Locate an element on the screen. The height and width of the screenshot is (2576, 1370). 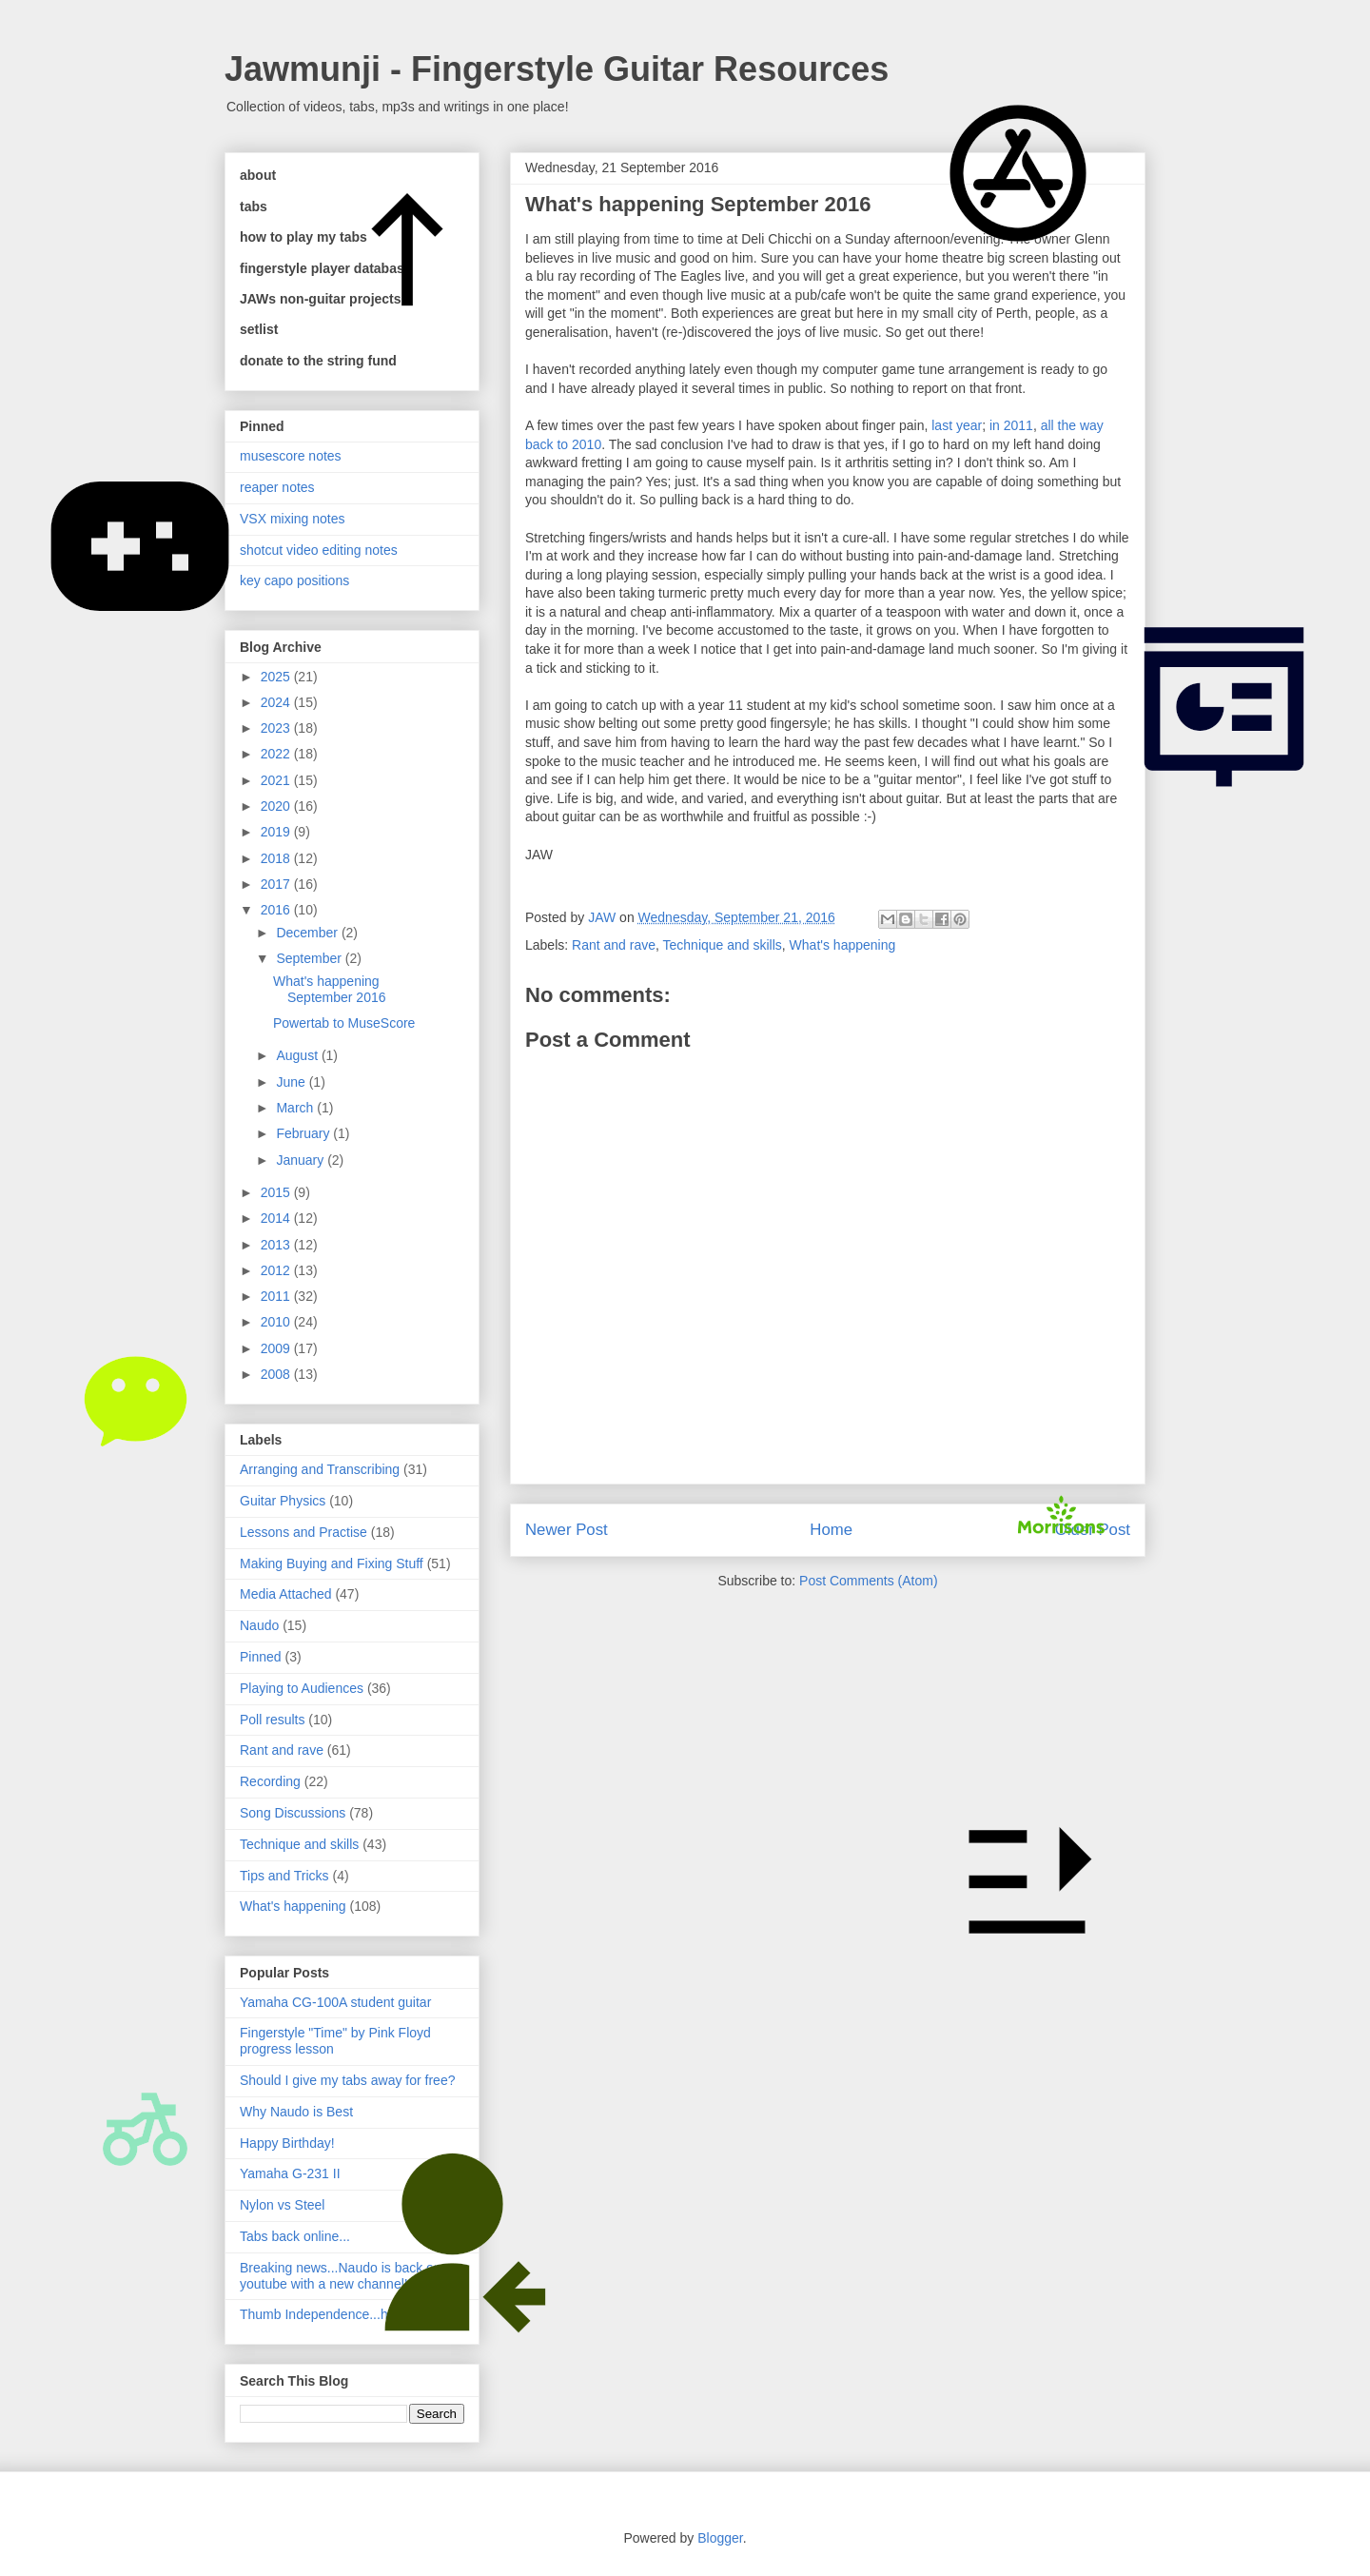
open the App Store is located at coordinates (1018, 173).